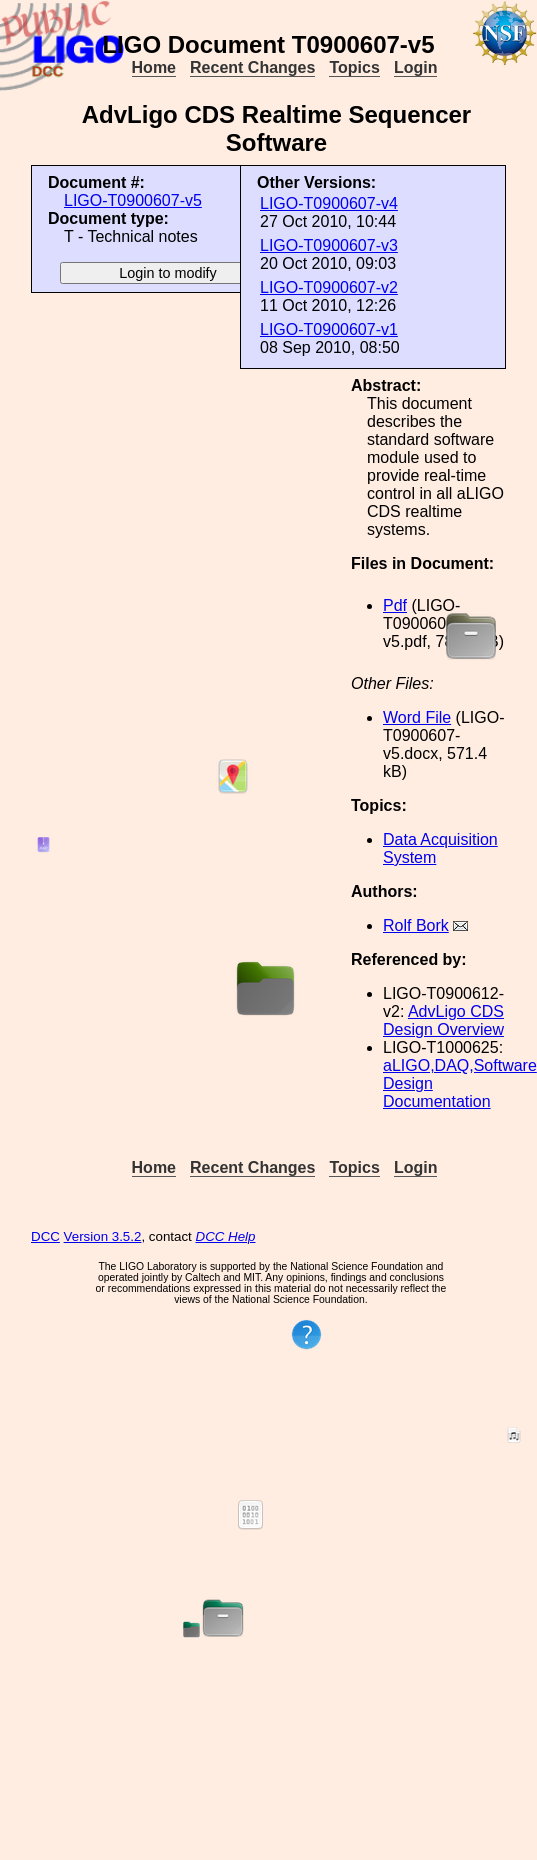  I want to click on open the file manager, so click(223, 1618).